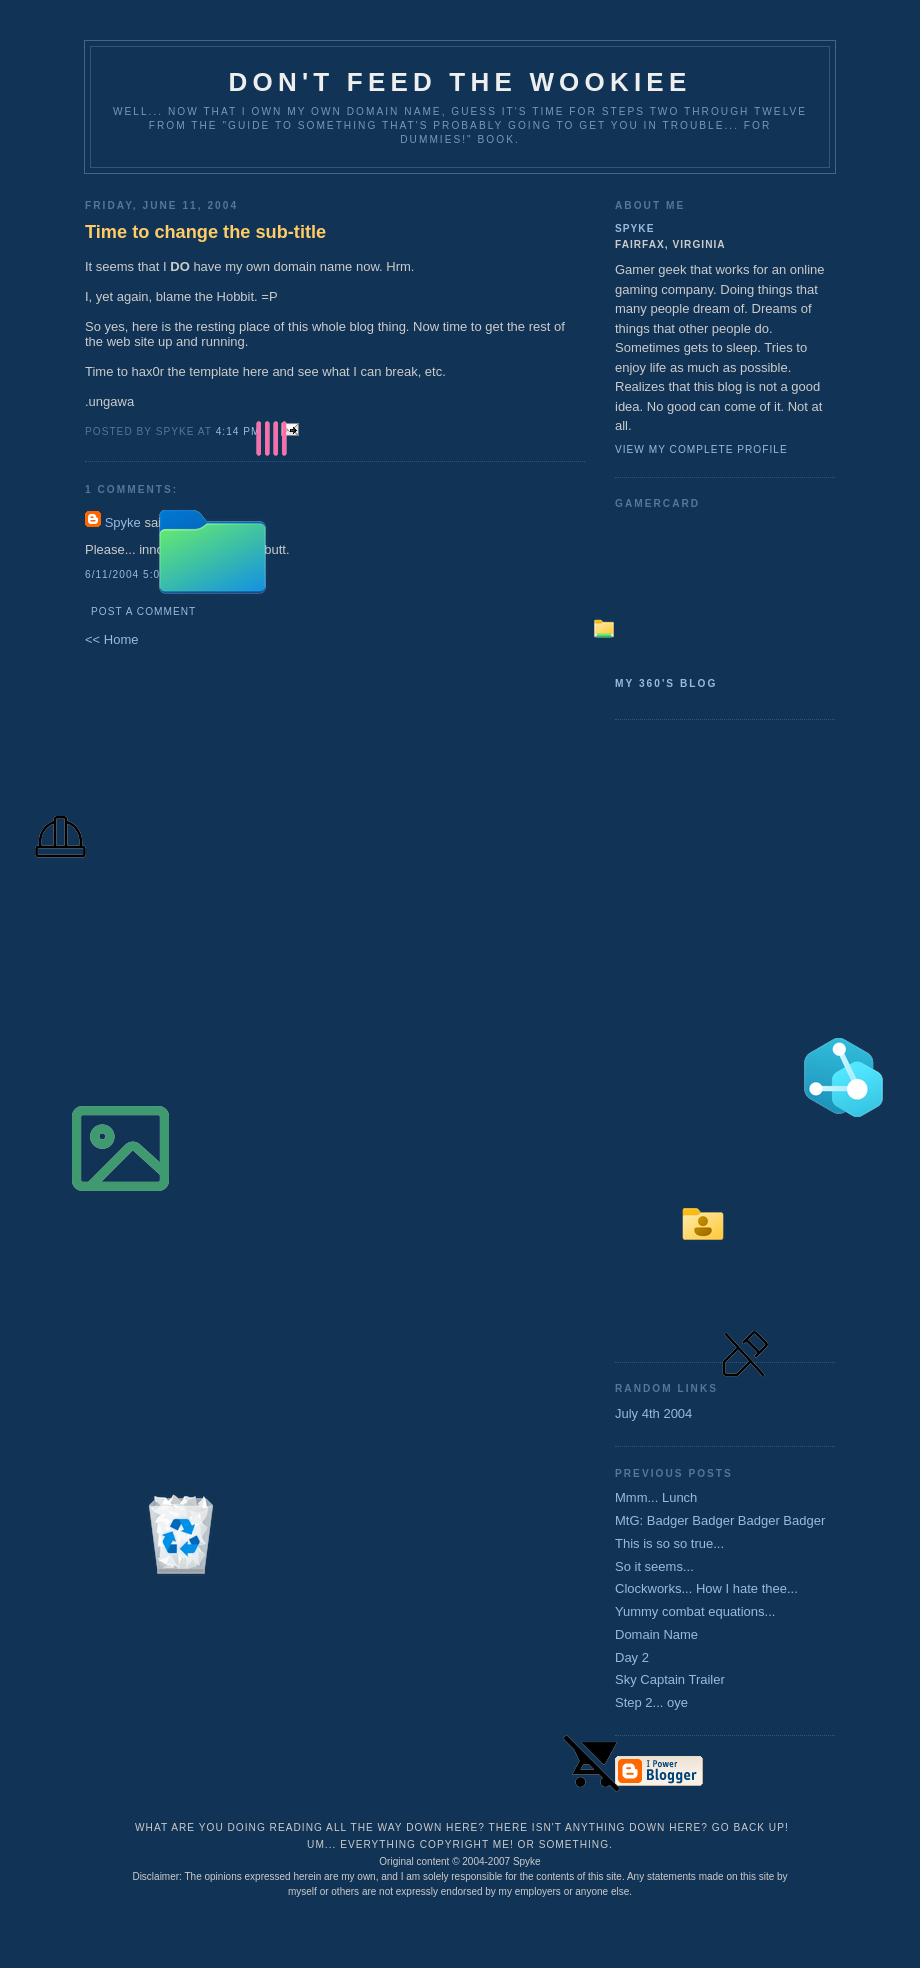  What do you see at coordinates (271, 438) in the screenshot?
I see `indicates a count or tally of four items` at bounding box center [271, 438].